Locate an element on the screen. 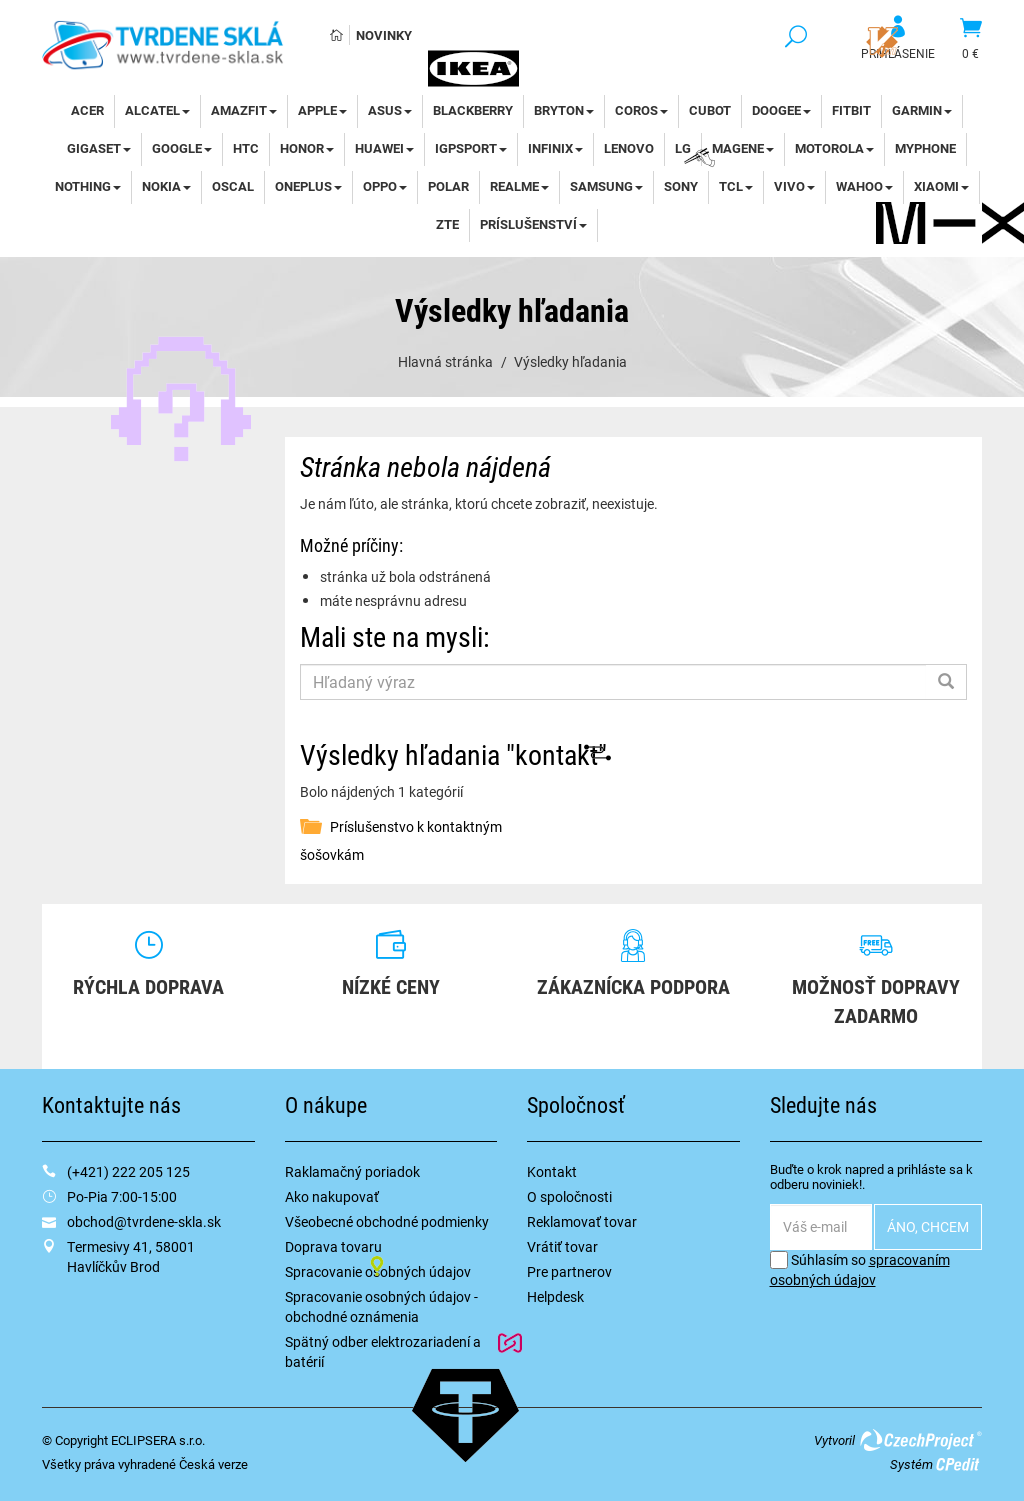 The width and height of the screenshot is (1024, 1501). open mixcloud app is located at coordinates (950, 223).